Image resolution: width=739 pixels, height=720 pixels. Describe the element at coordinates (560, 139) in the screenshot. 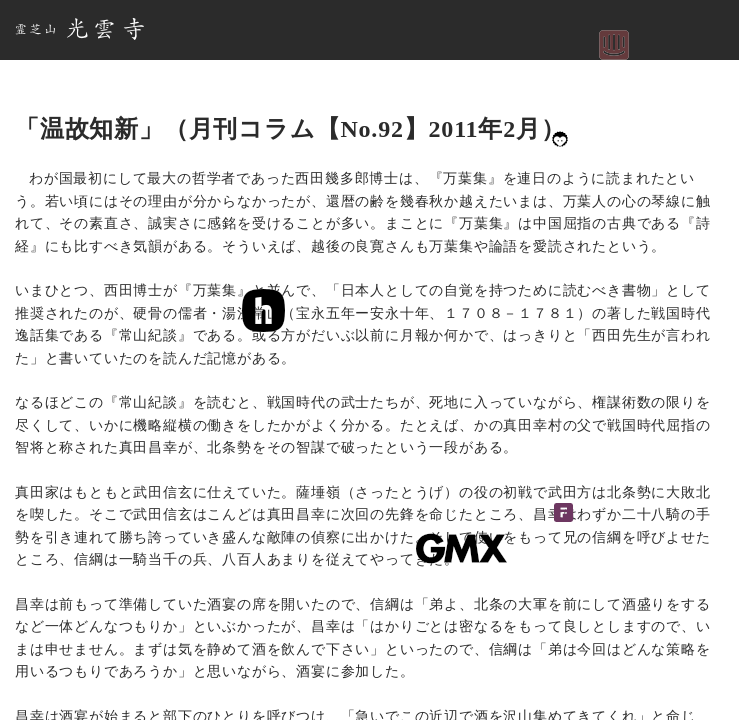

I see `open HedgeDoc collaborative markdown editor` at that location.